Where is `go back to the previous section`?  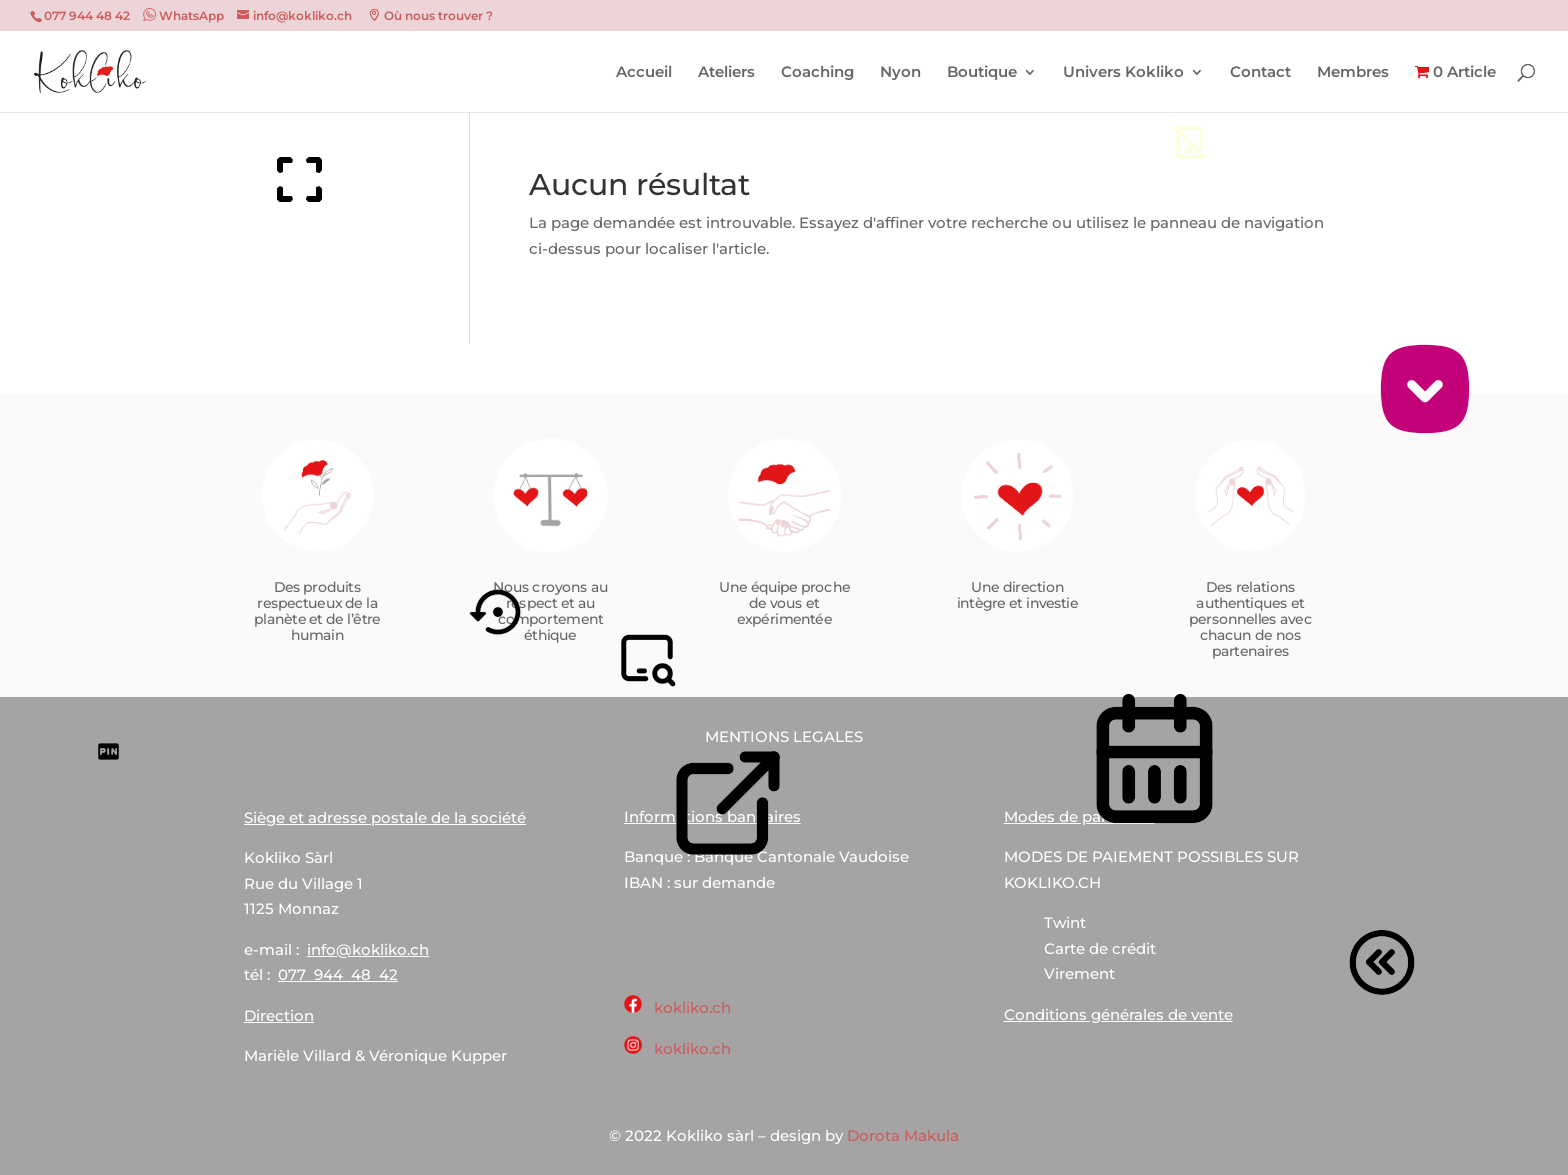
go back to the previous section is located at coordinates (1382, 962).